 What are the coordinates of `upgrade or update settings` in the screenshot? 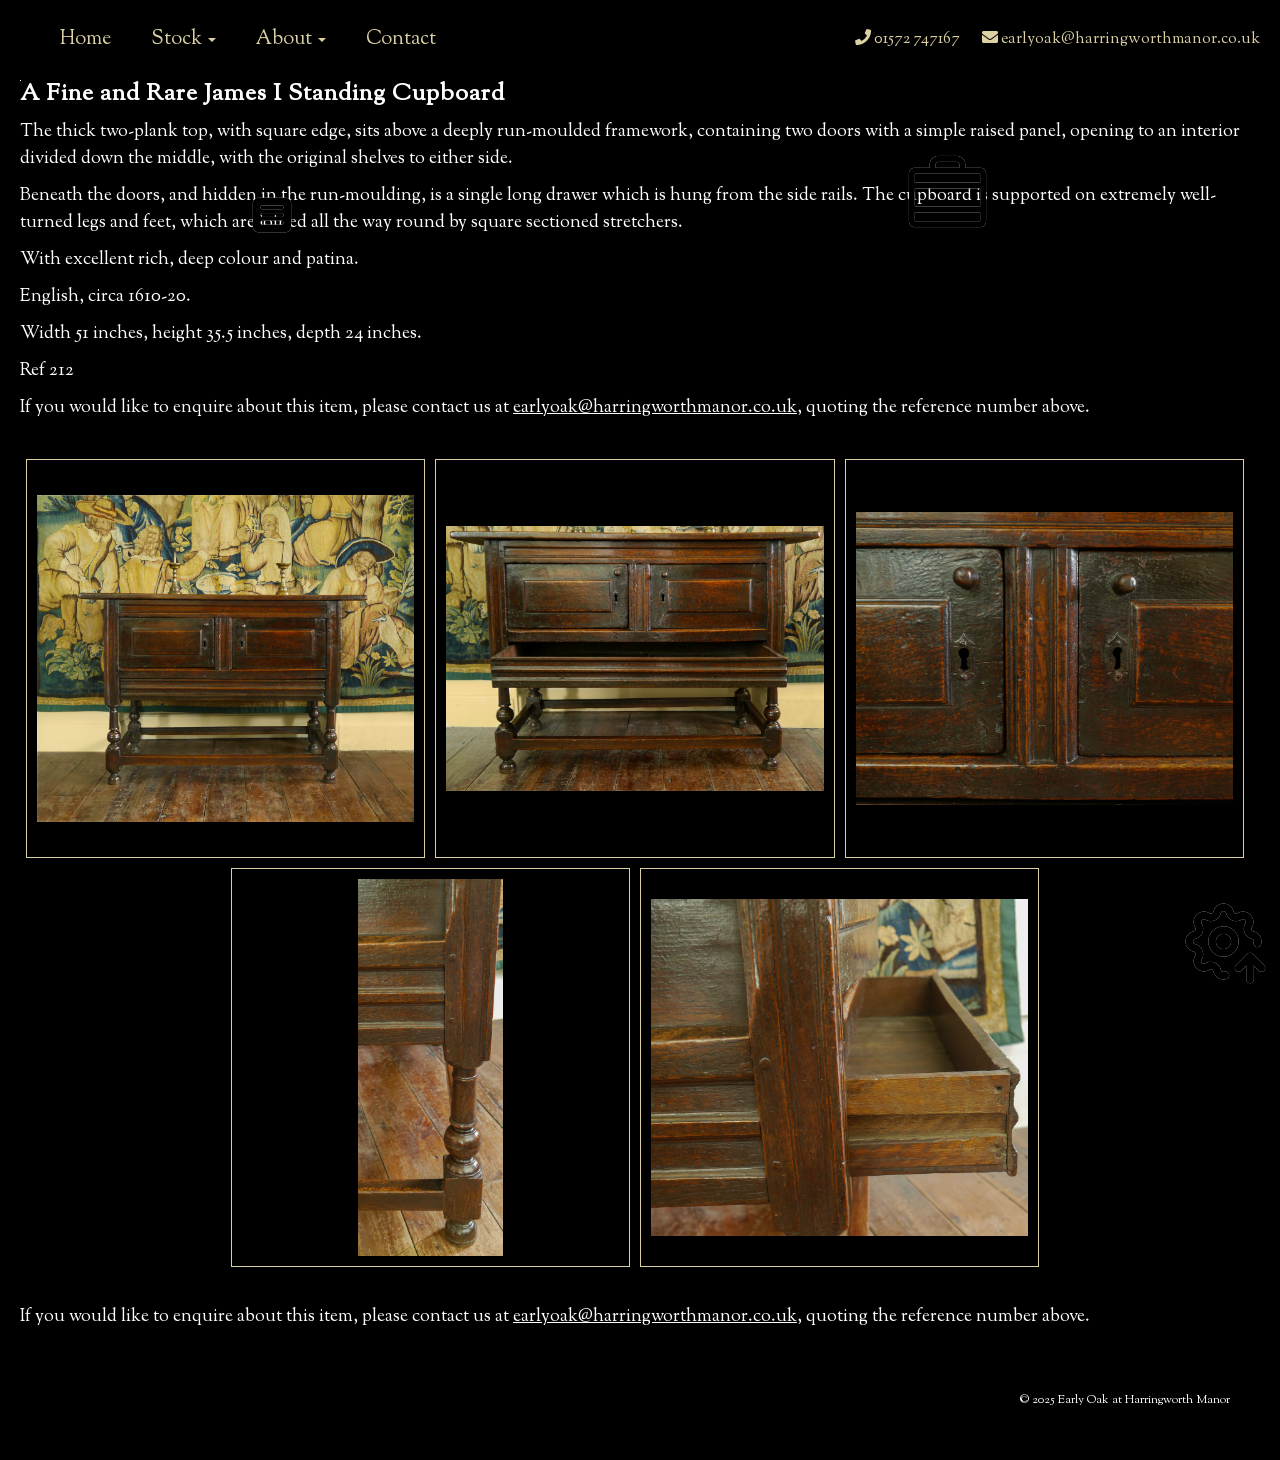 It's located at (1223, 941).